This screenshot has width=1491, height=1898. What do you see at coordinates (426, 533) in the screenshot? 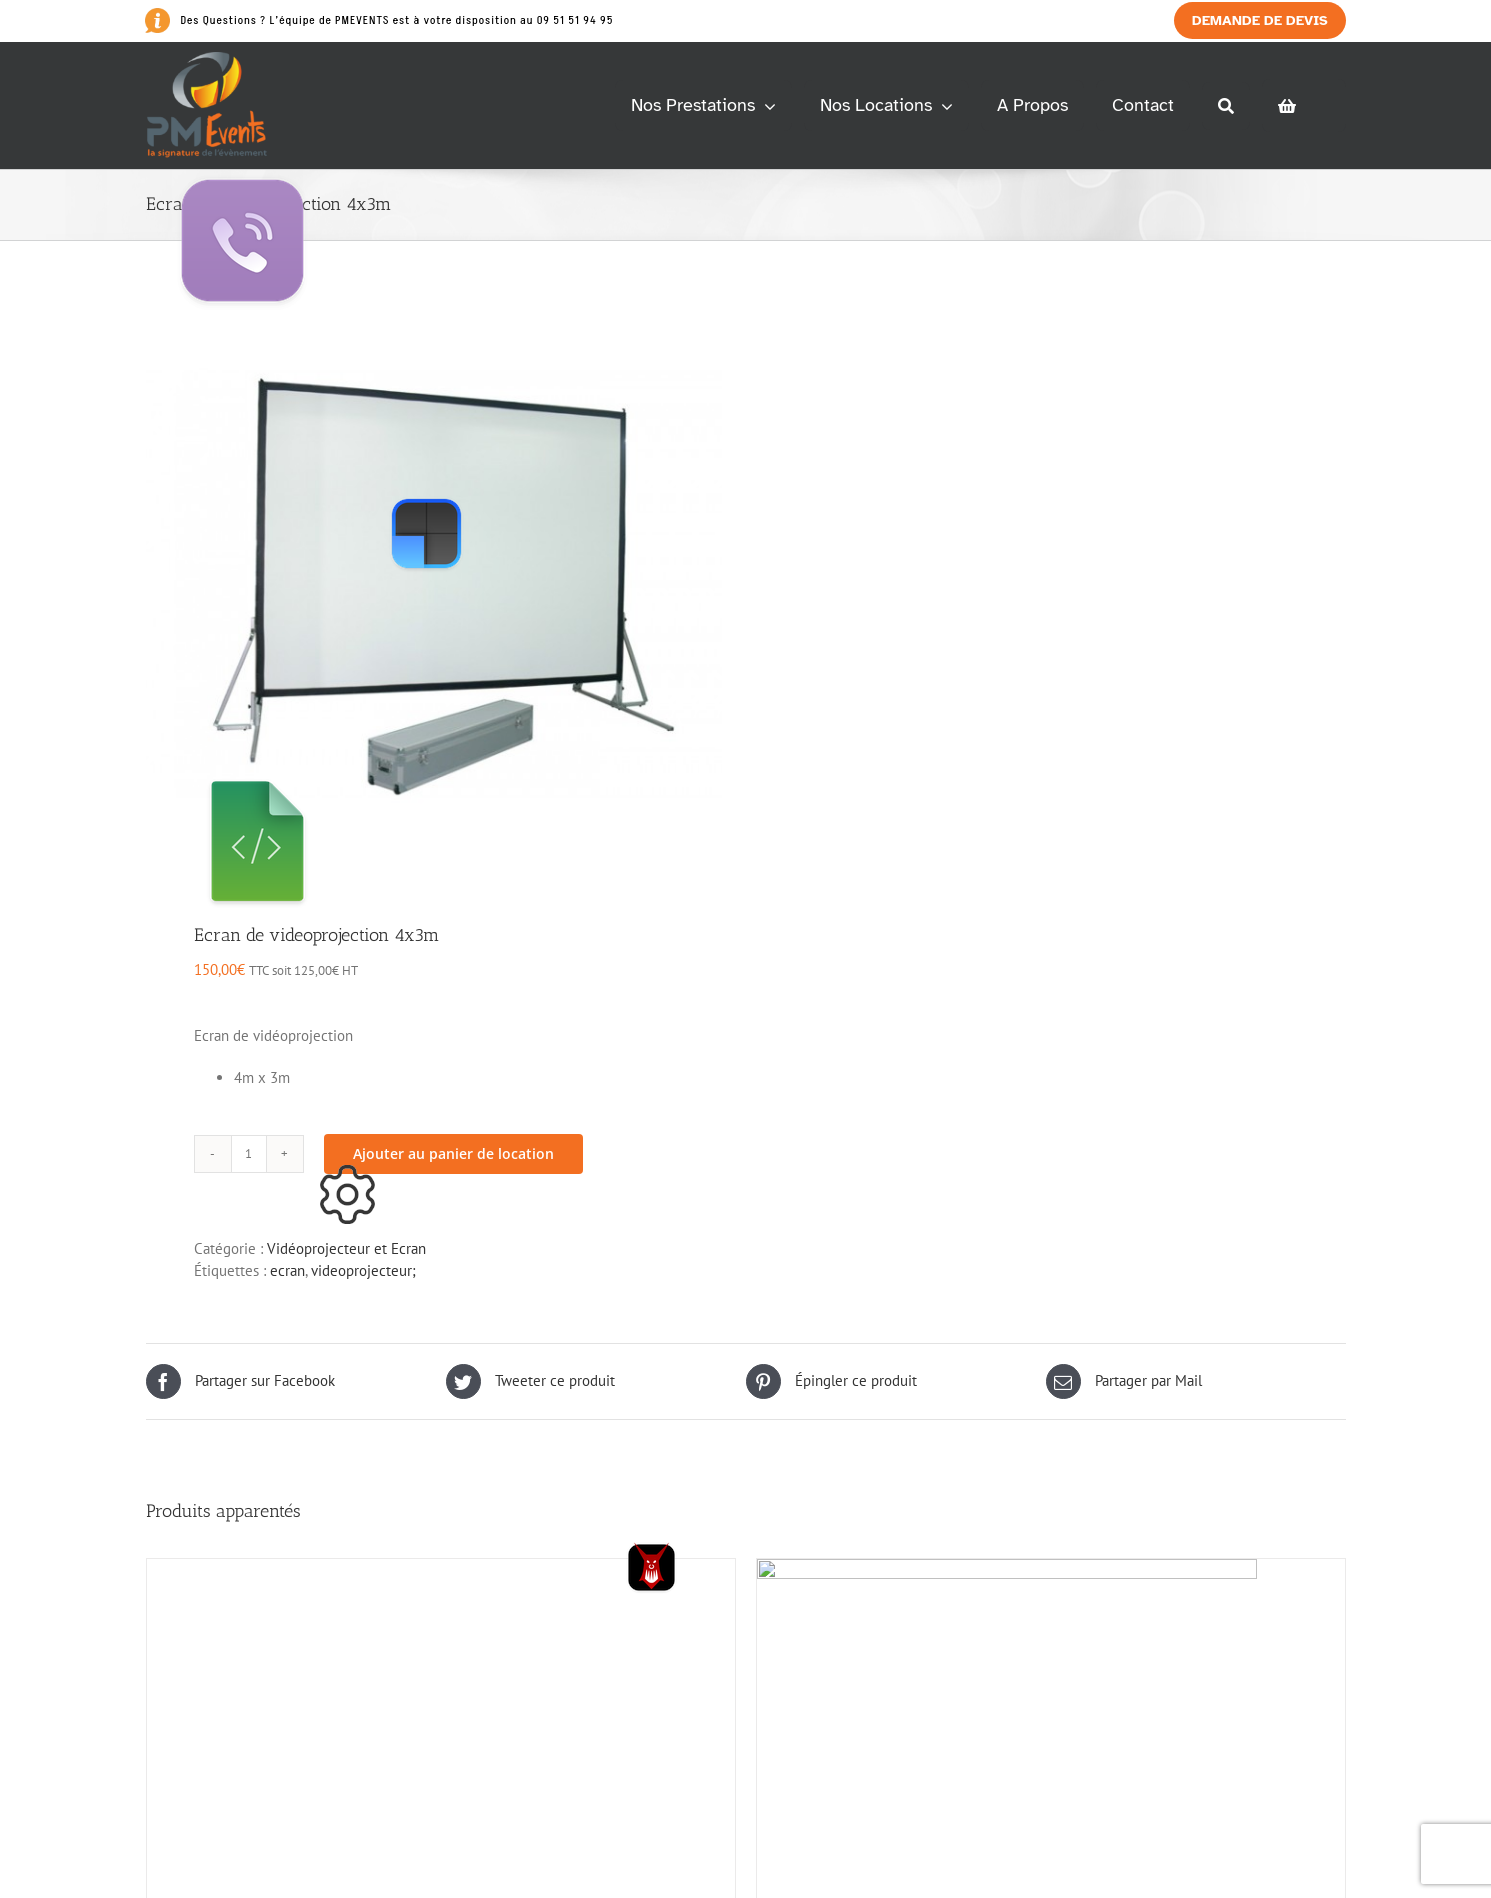
I see `switch to the bottom-left workspace` at bounding box center [426, 533].